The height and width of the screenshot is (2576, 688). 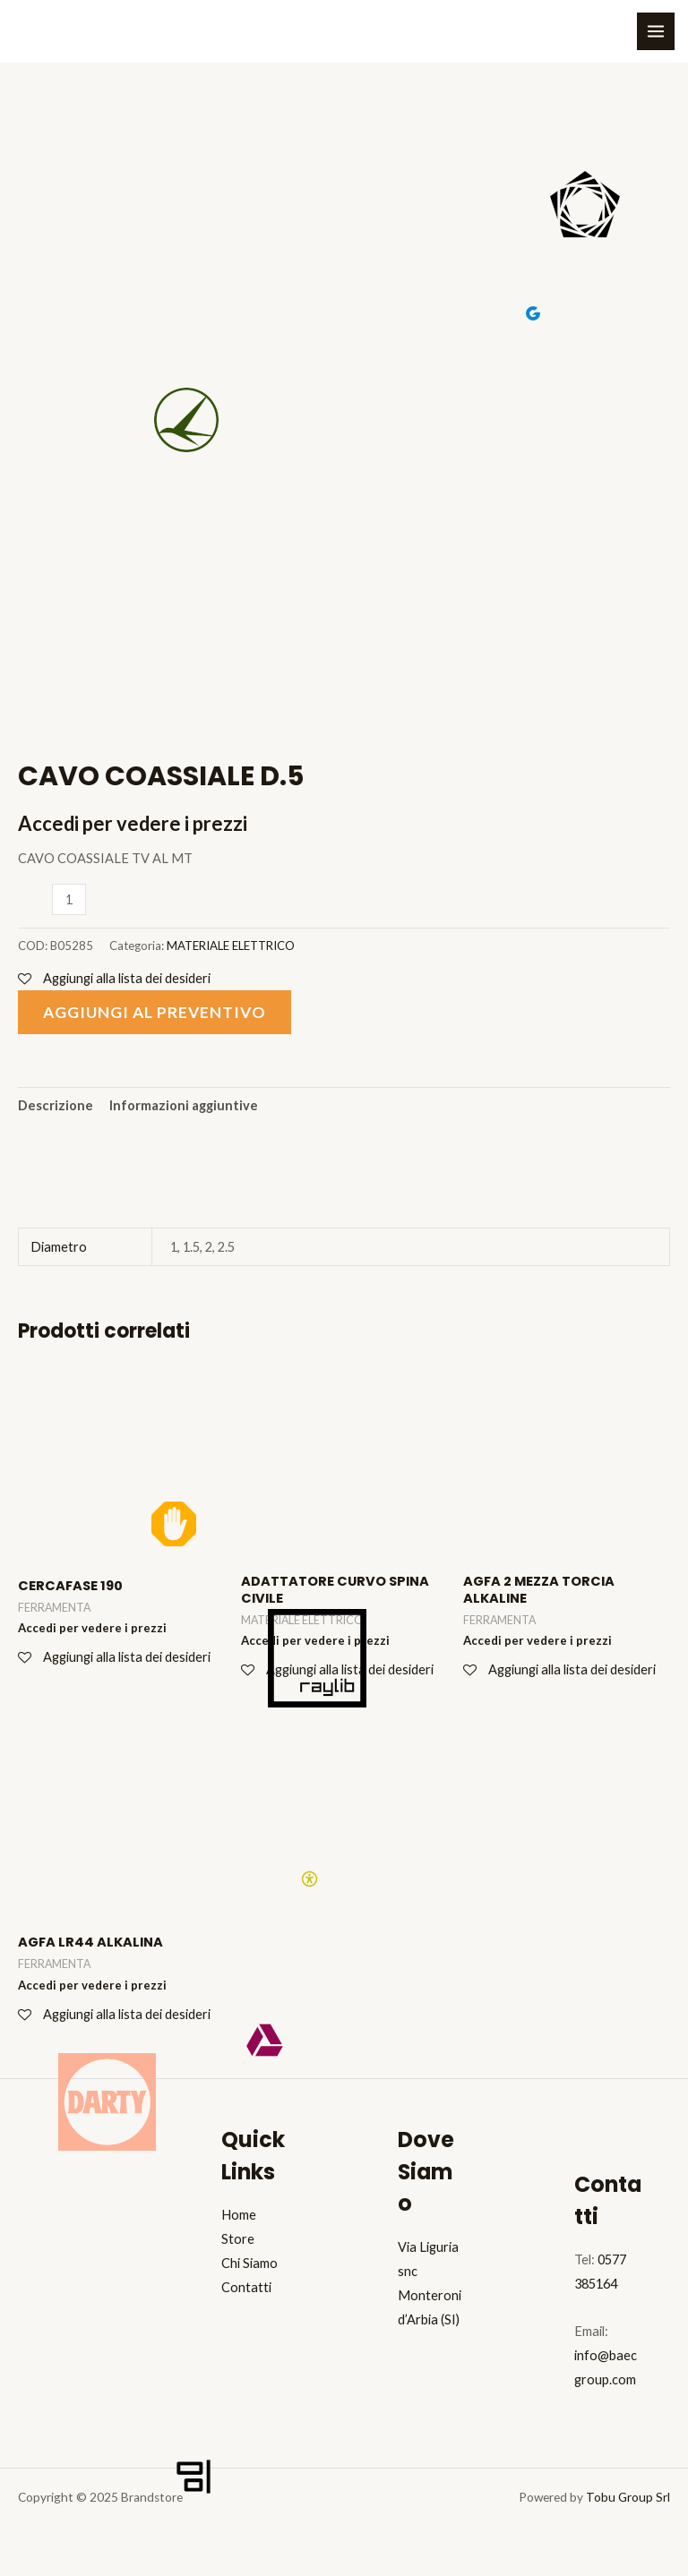 What do you see at coordinates (533, 313) in the screenshot?
I see `visit justgiving fundraising platform` at bounding box center [533, 313].